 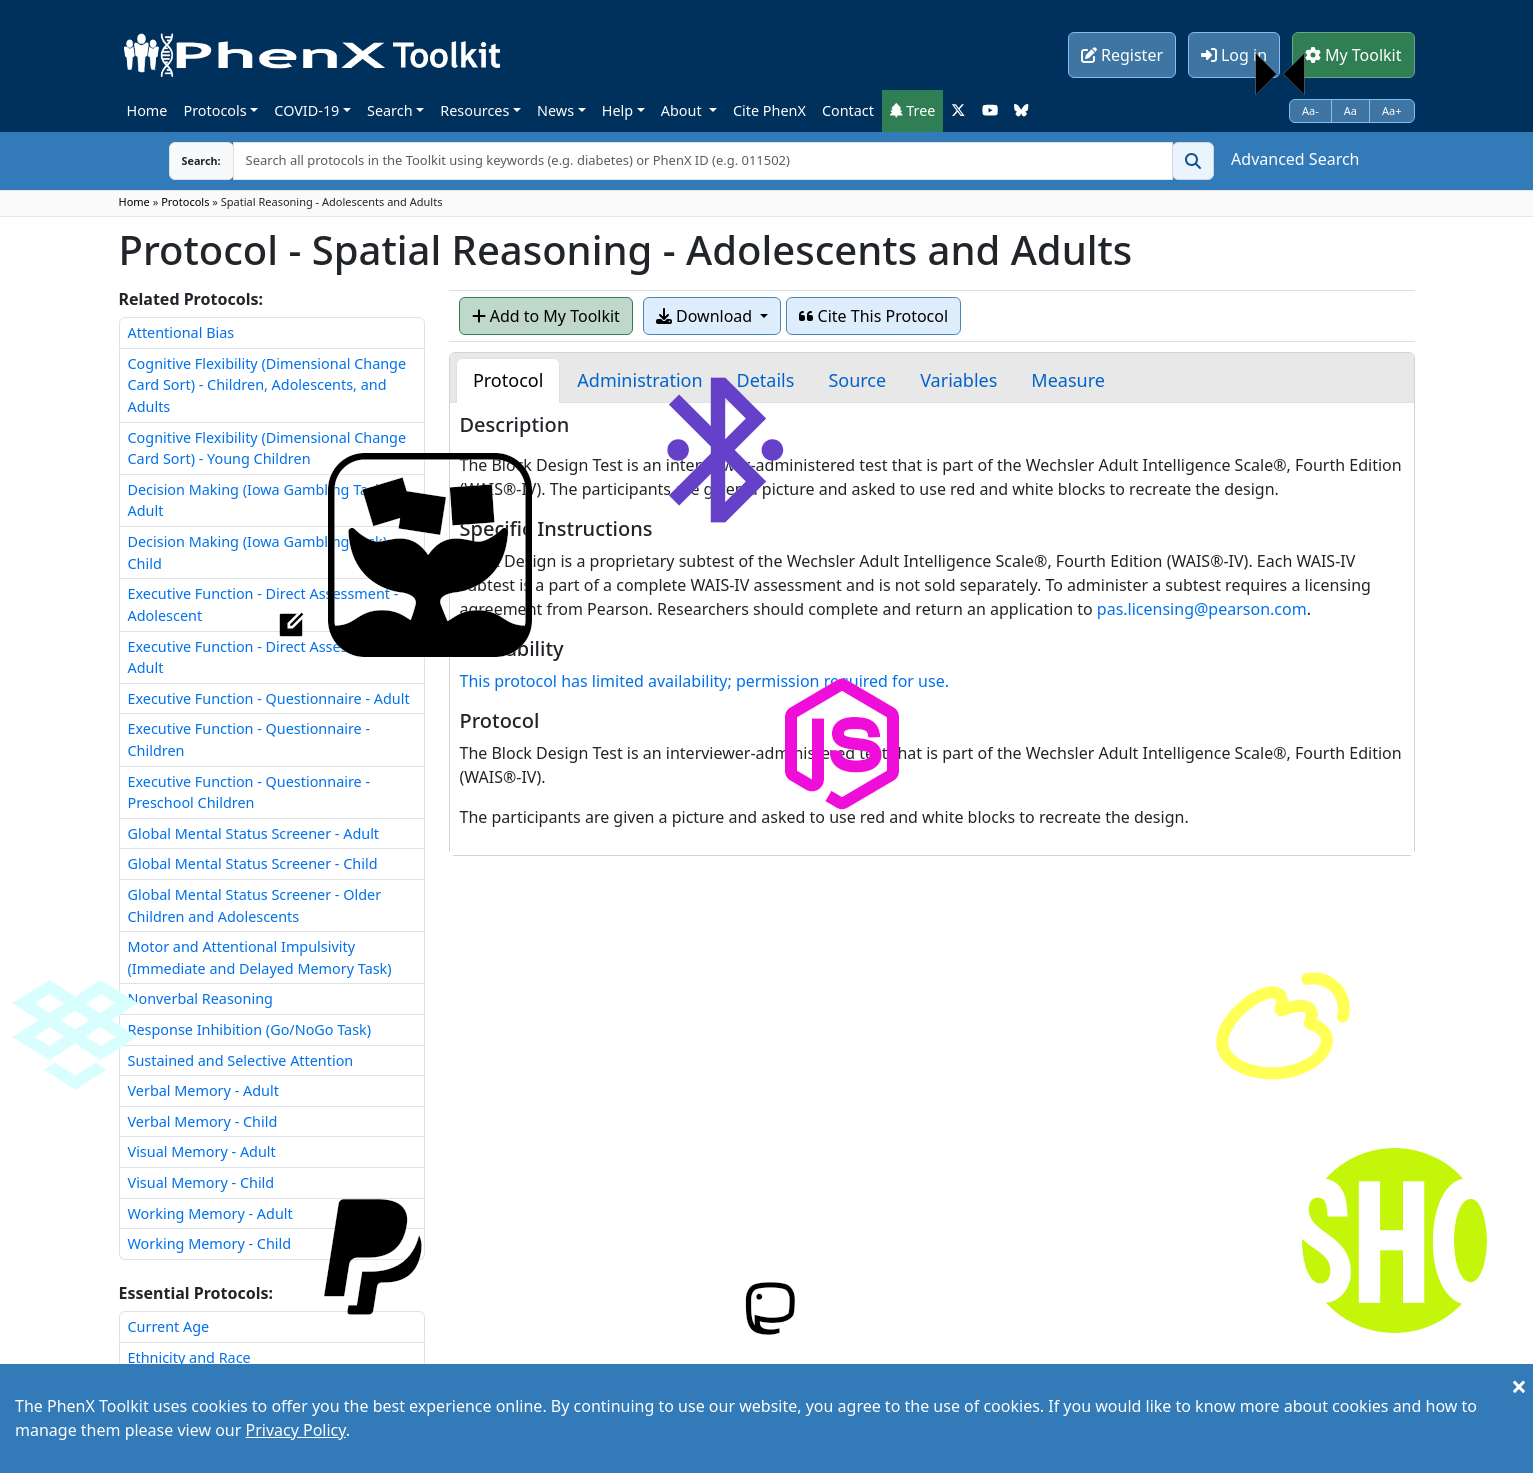 What do you see at coordinates (291, 625) in the screenshot?
I see `edit or compose a new document` at bounding box center [291, 625].